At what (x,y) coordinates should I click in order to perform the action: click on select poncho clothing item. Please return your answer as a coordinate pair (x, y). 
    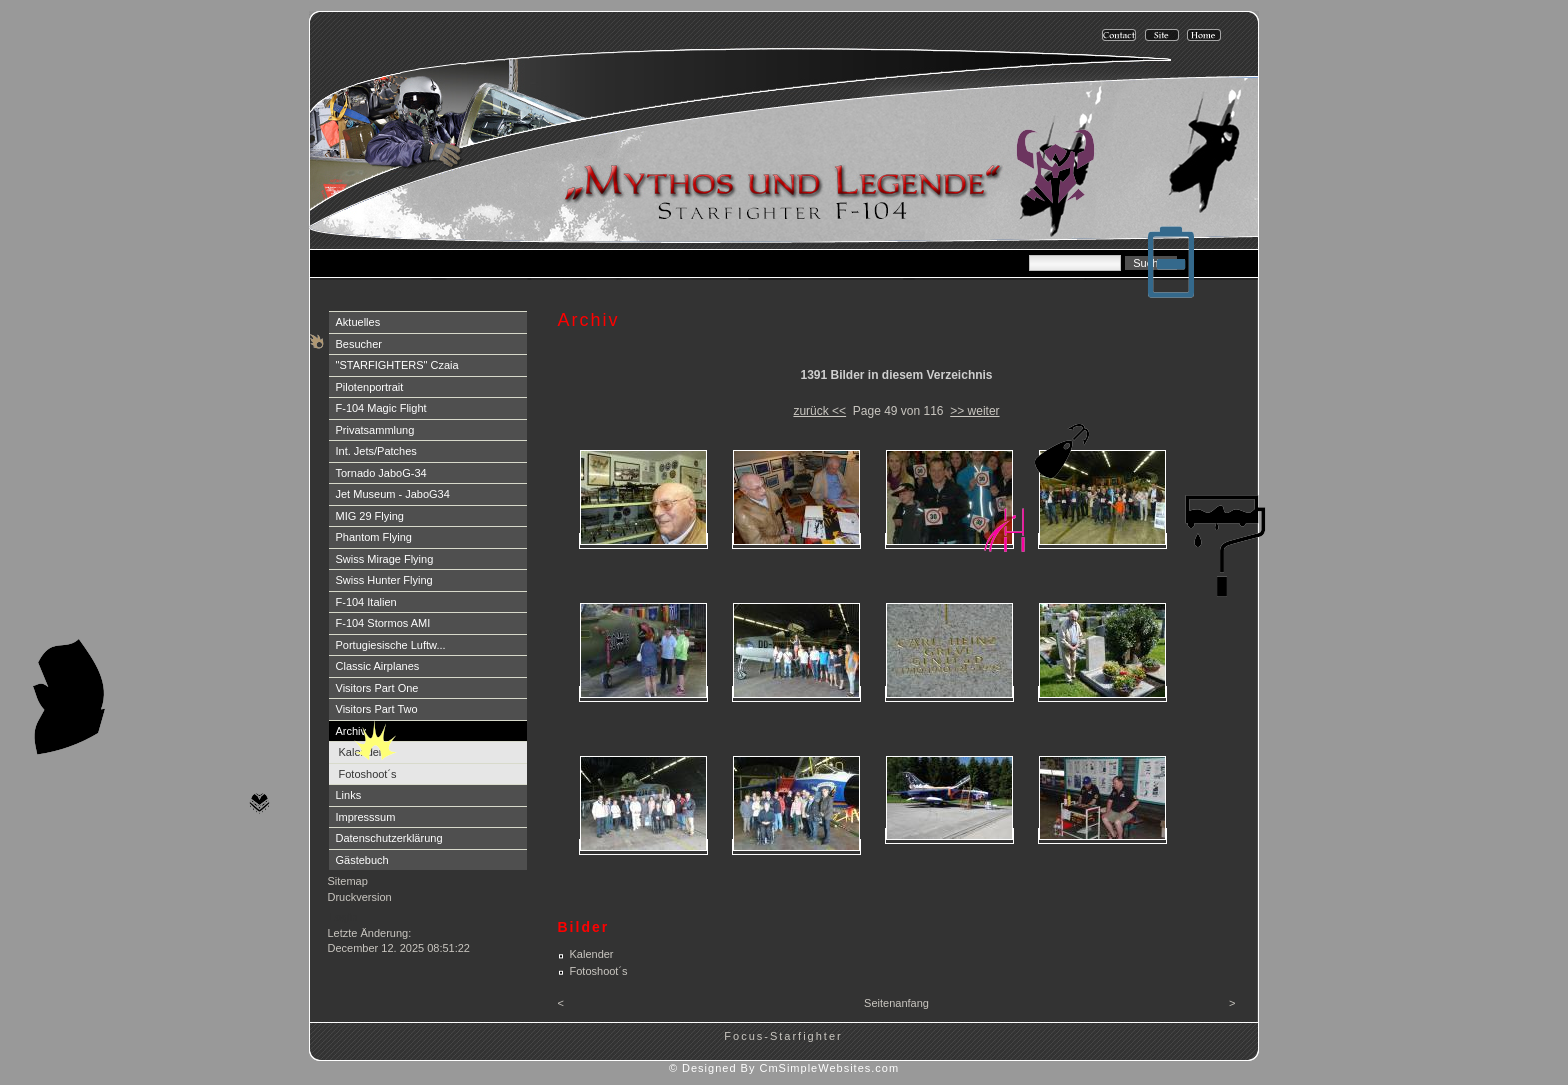
    Looking at the image, I should click on (259, 803).